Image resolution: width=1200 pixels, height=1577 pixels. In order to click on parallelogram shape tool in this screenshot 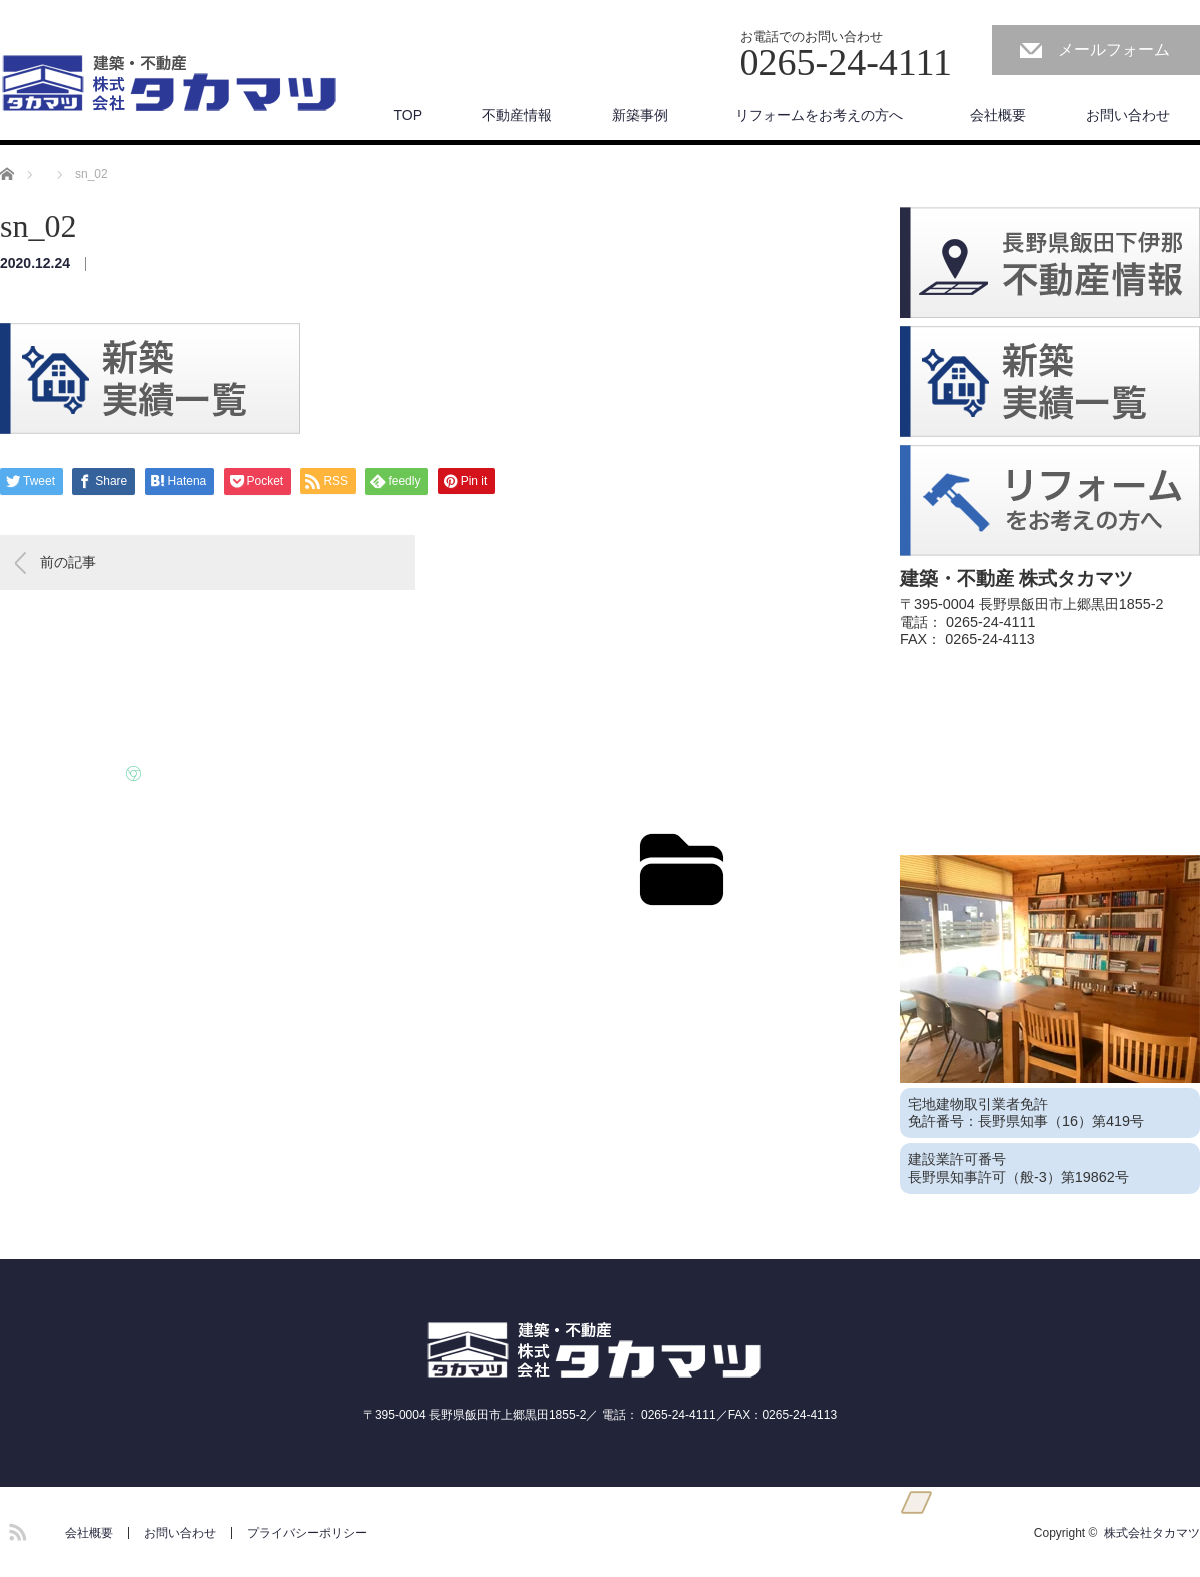, I will do `click(916, 1502)`.